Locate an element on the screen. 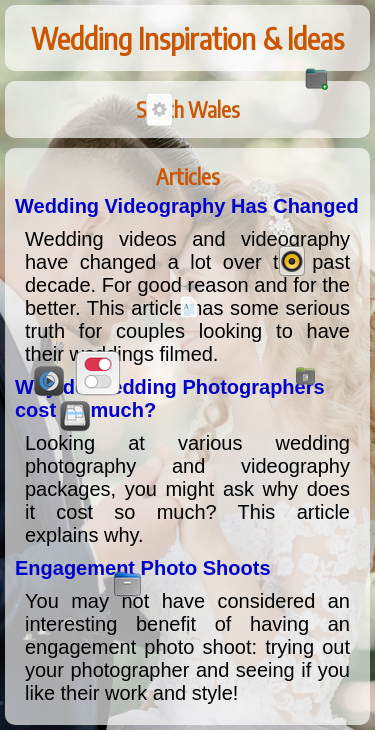 This screenshot has height=730, width=375. access sound and audio settings is located at coordinates (292, 261).